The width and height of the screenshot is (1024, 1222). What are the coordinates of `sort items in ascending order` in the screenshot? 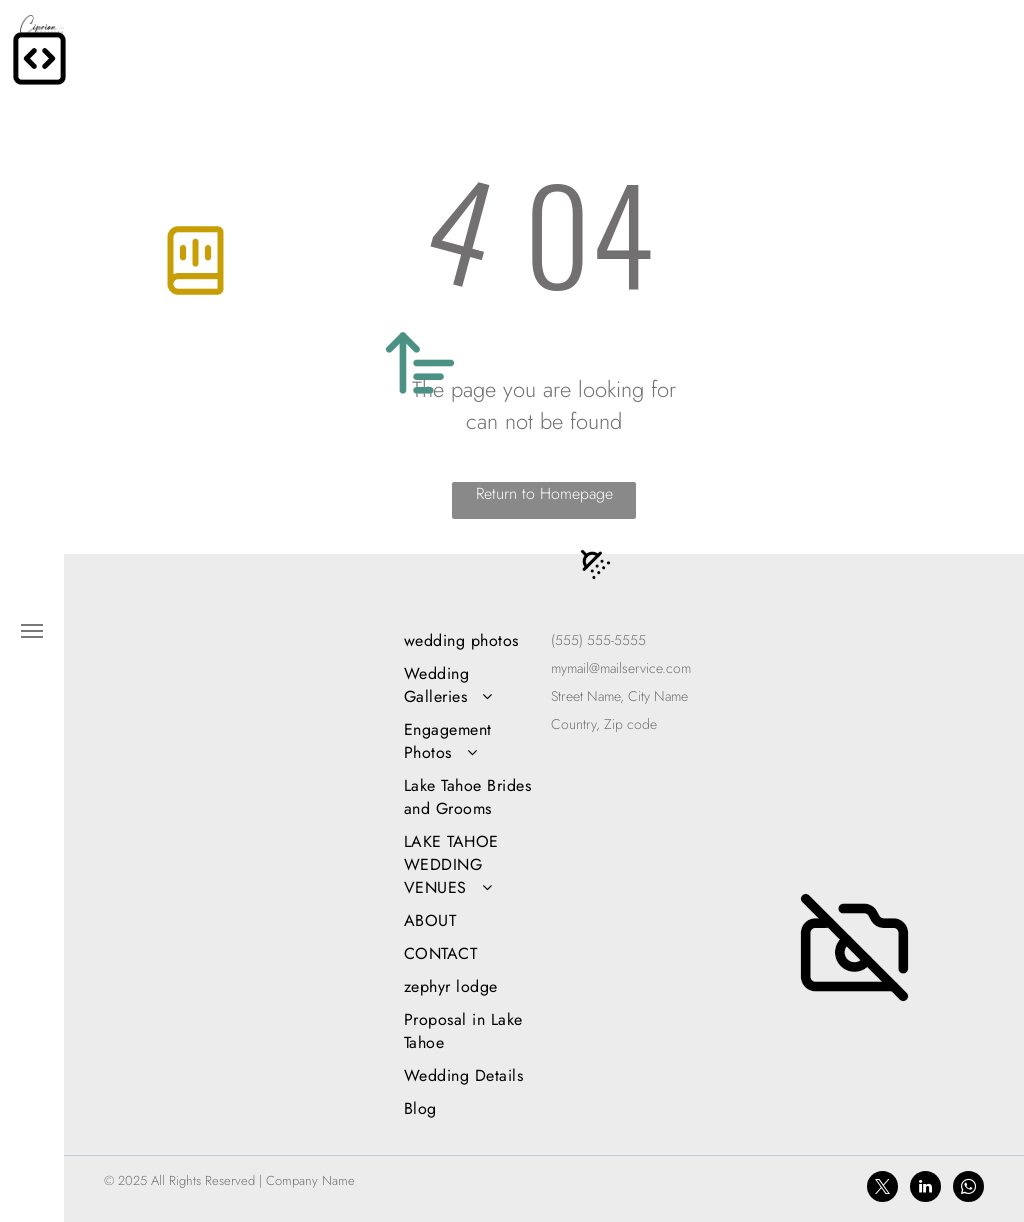 It's located at (420, 363).